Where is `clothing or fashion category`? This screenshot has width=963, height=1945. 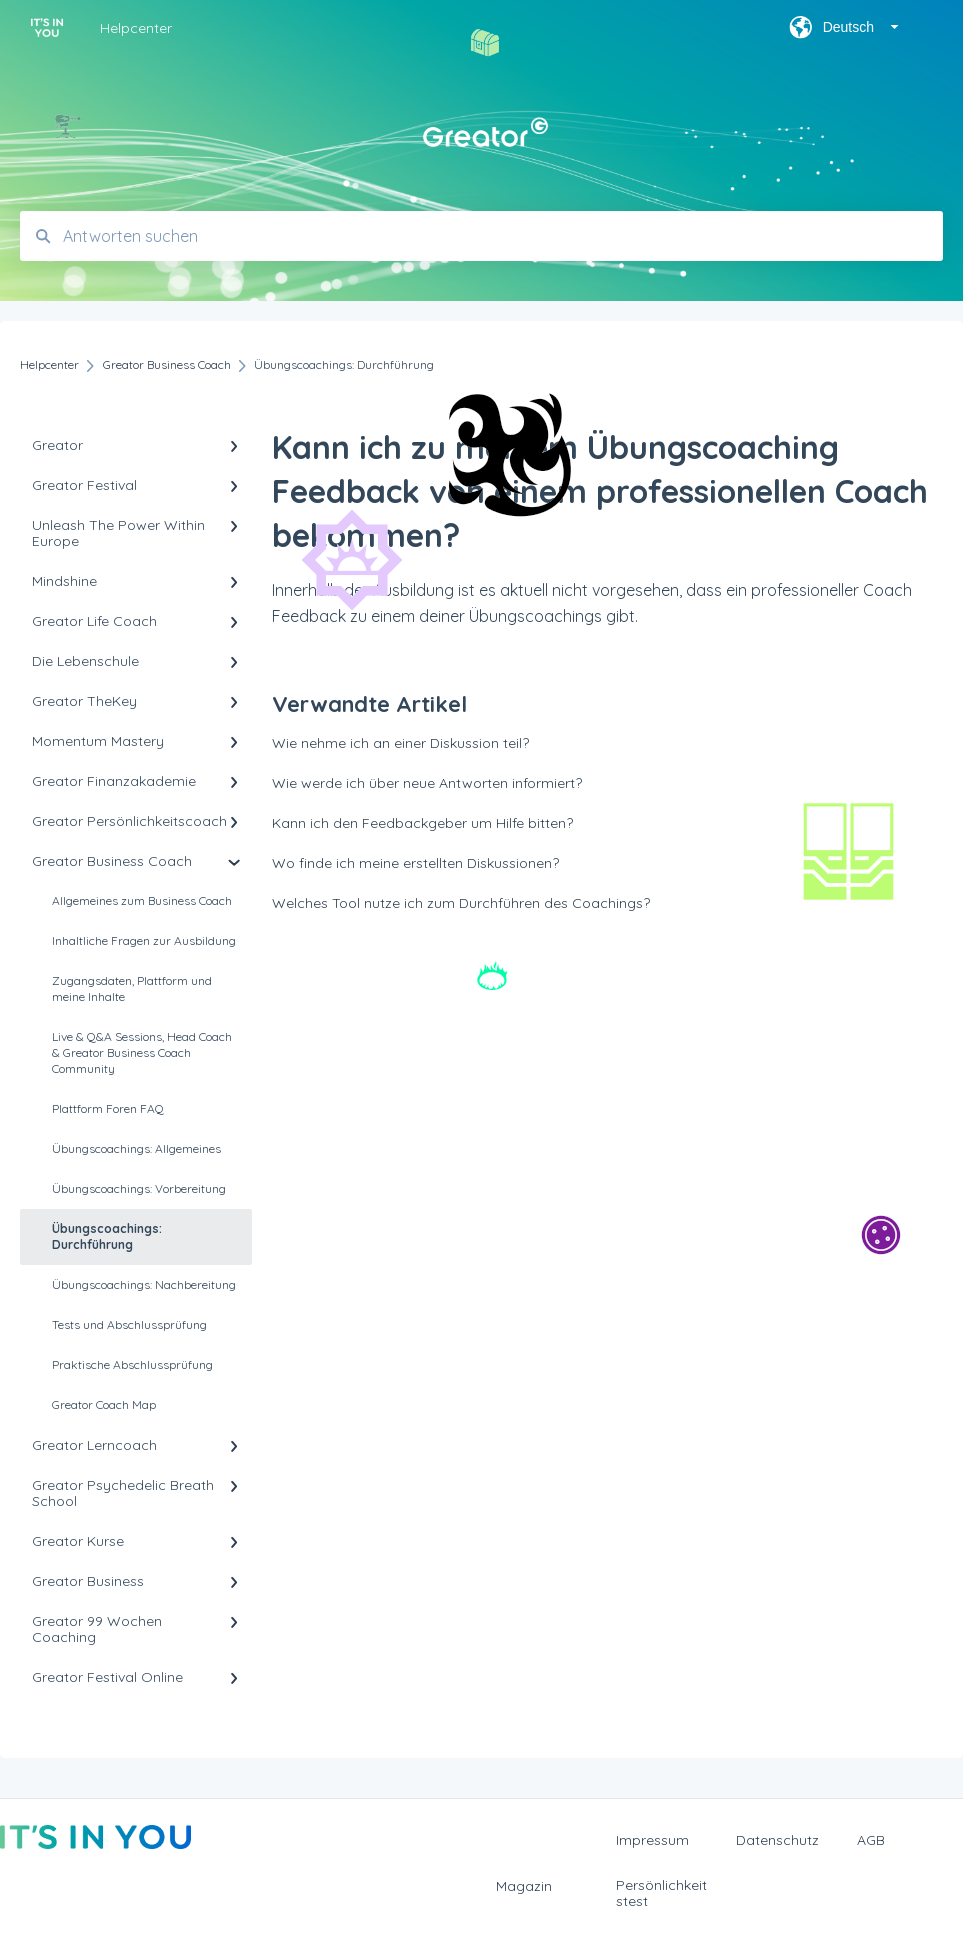
clothing or fashion category is located at coordinates (881, 1235).